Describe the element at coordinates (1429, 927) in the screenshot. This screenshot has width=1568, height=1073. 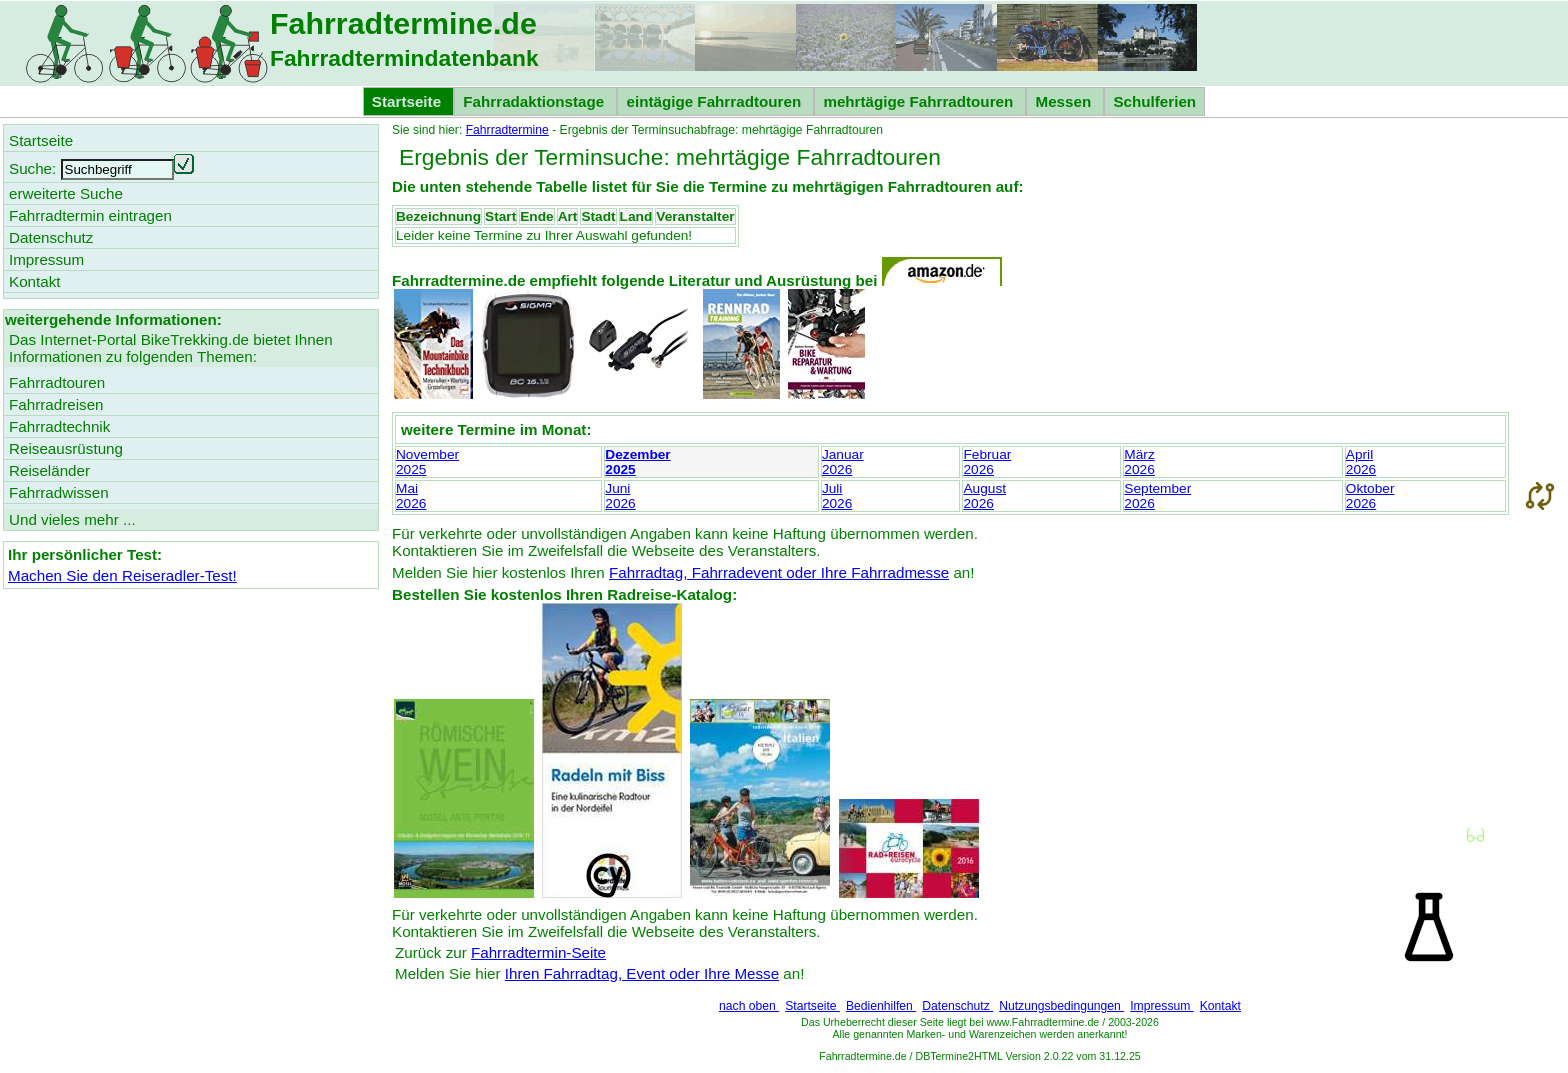
I see `access science or laboratory features` at that location.